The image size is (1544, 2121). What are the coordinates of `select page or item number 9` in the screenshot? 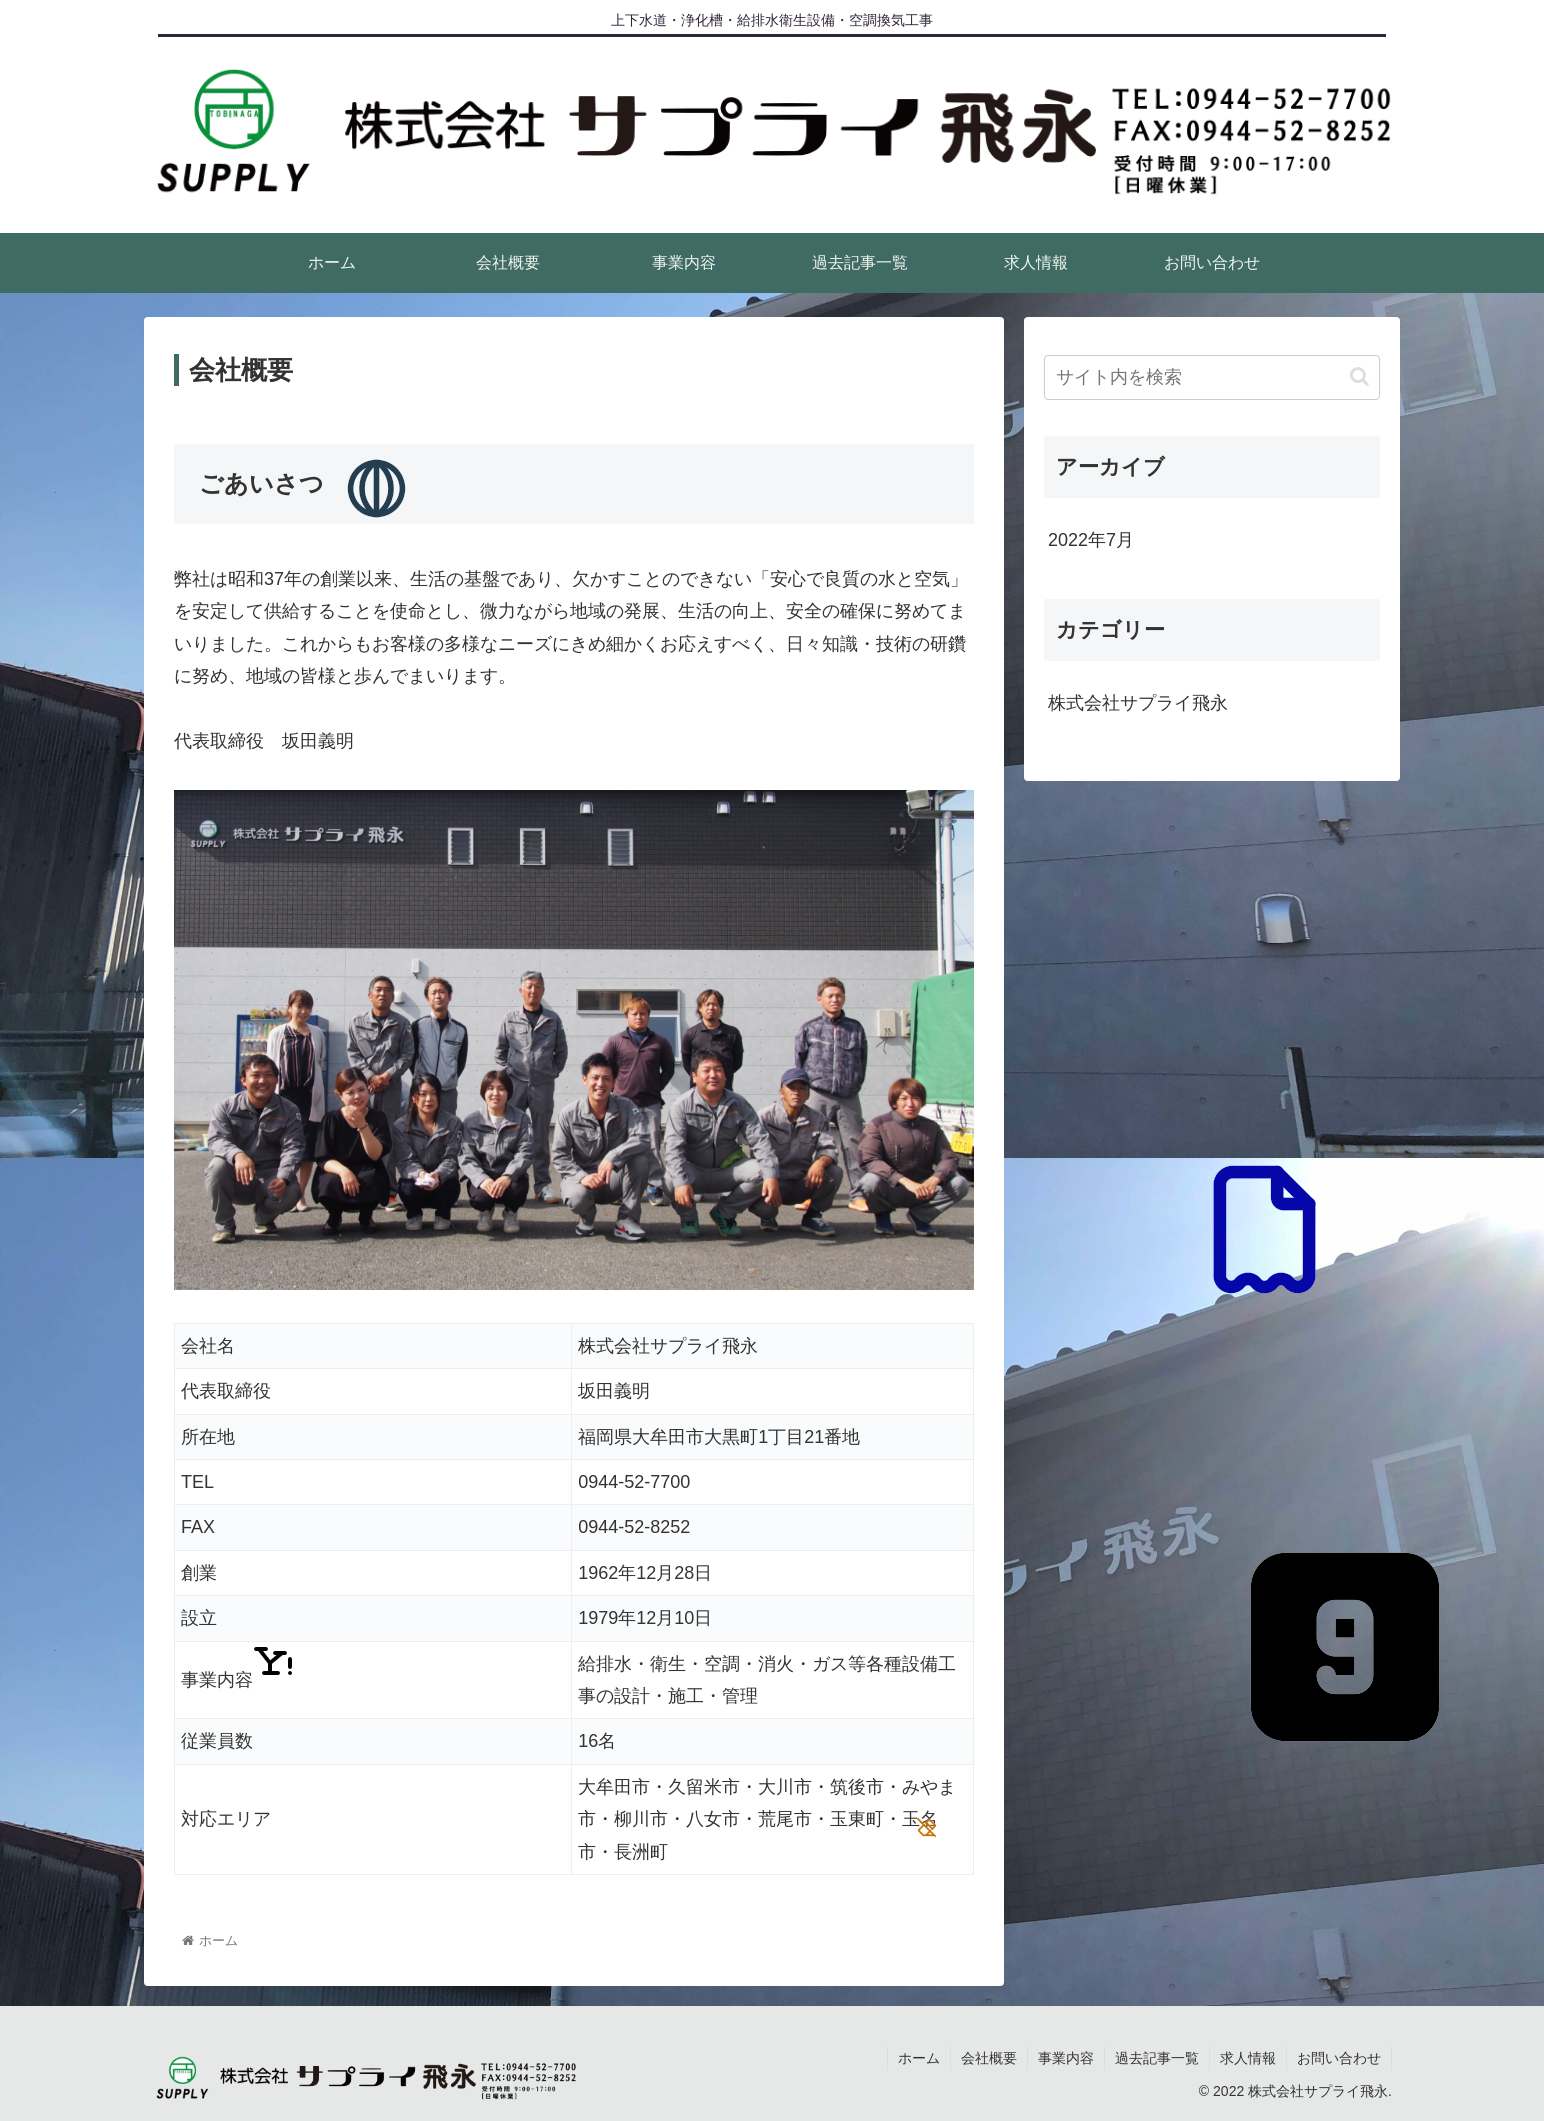 It's located at (1345, 1647).